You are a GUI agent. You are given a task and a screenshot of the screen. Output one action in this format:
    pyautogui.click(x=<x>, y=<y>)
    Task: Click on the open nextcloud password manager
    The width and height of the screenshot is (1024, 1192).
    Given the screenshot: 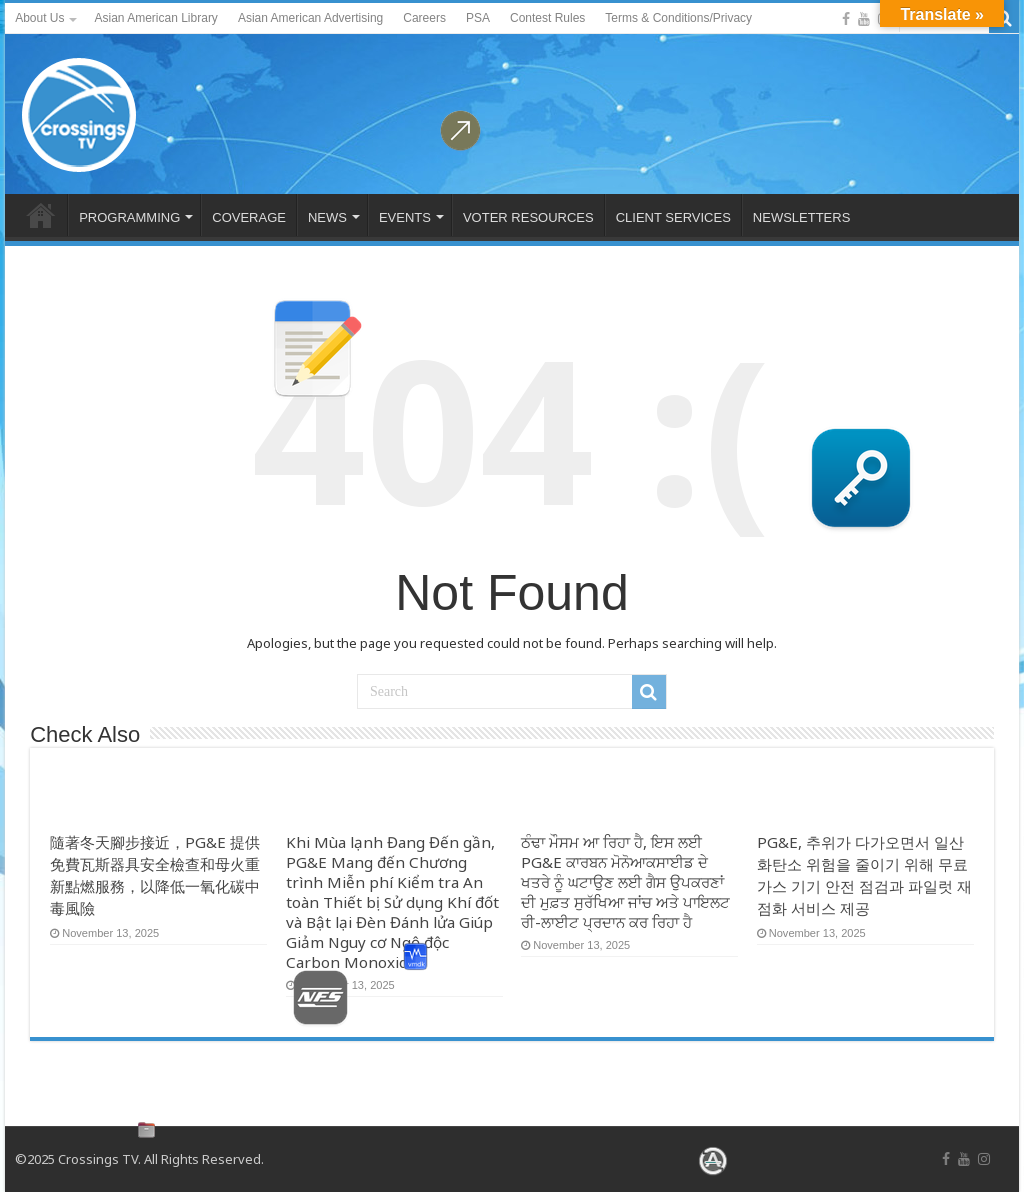 What is the action you would take?
    pyautogui.click(x=861, y=478)
    